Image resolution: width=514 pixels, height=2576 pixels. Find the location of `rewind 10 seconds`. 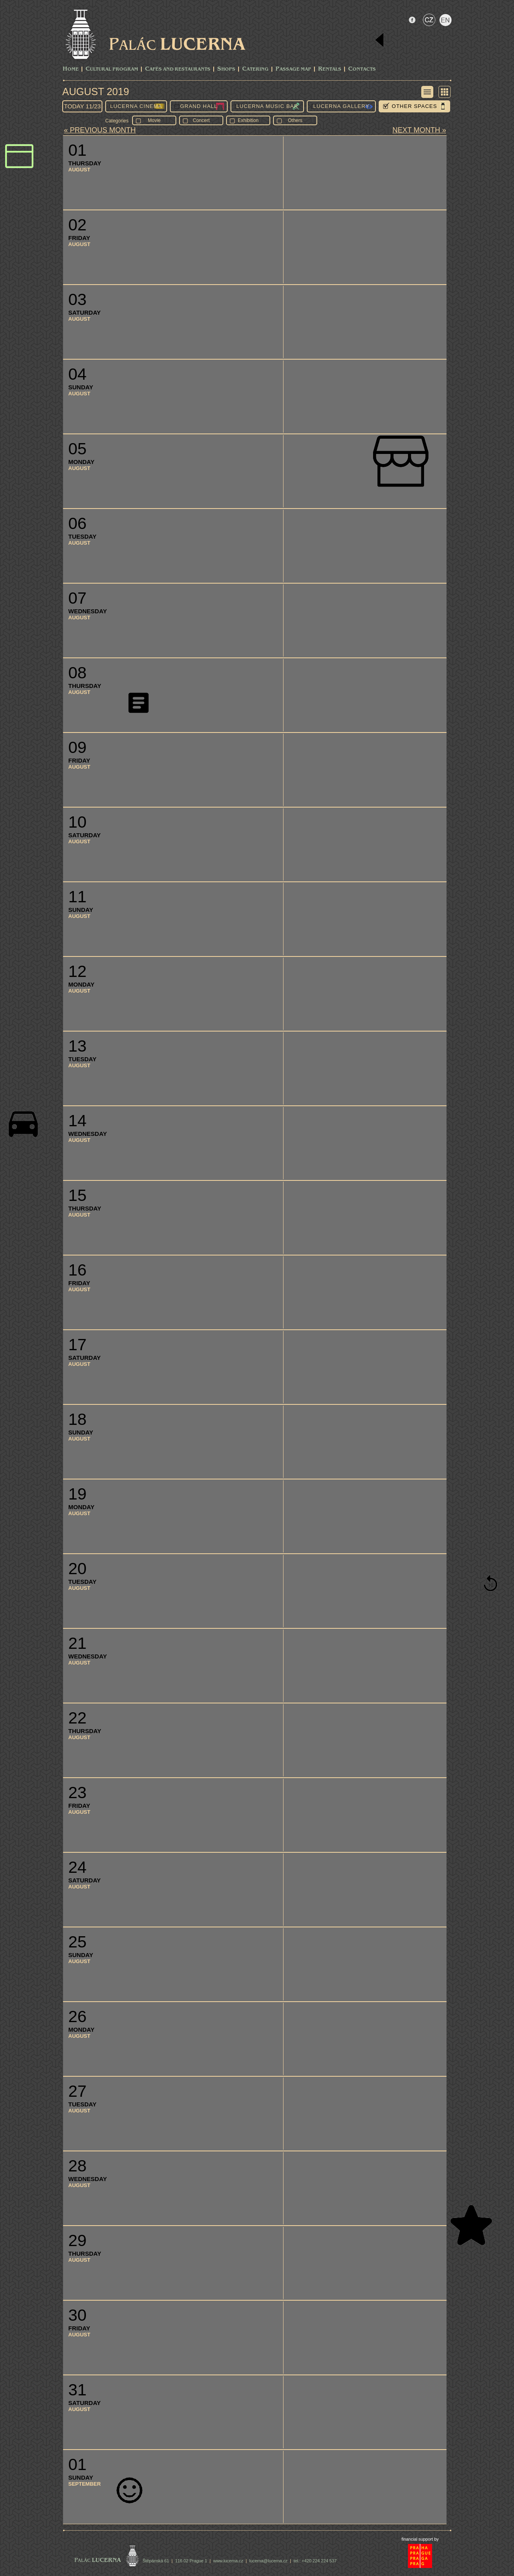

rewind 10 seconds is located at coordinates (490, 1583).